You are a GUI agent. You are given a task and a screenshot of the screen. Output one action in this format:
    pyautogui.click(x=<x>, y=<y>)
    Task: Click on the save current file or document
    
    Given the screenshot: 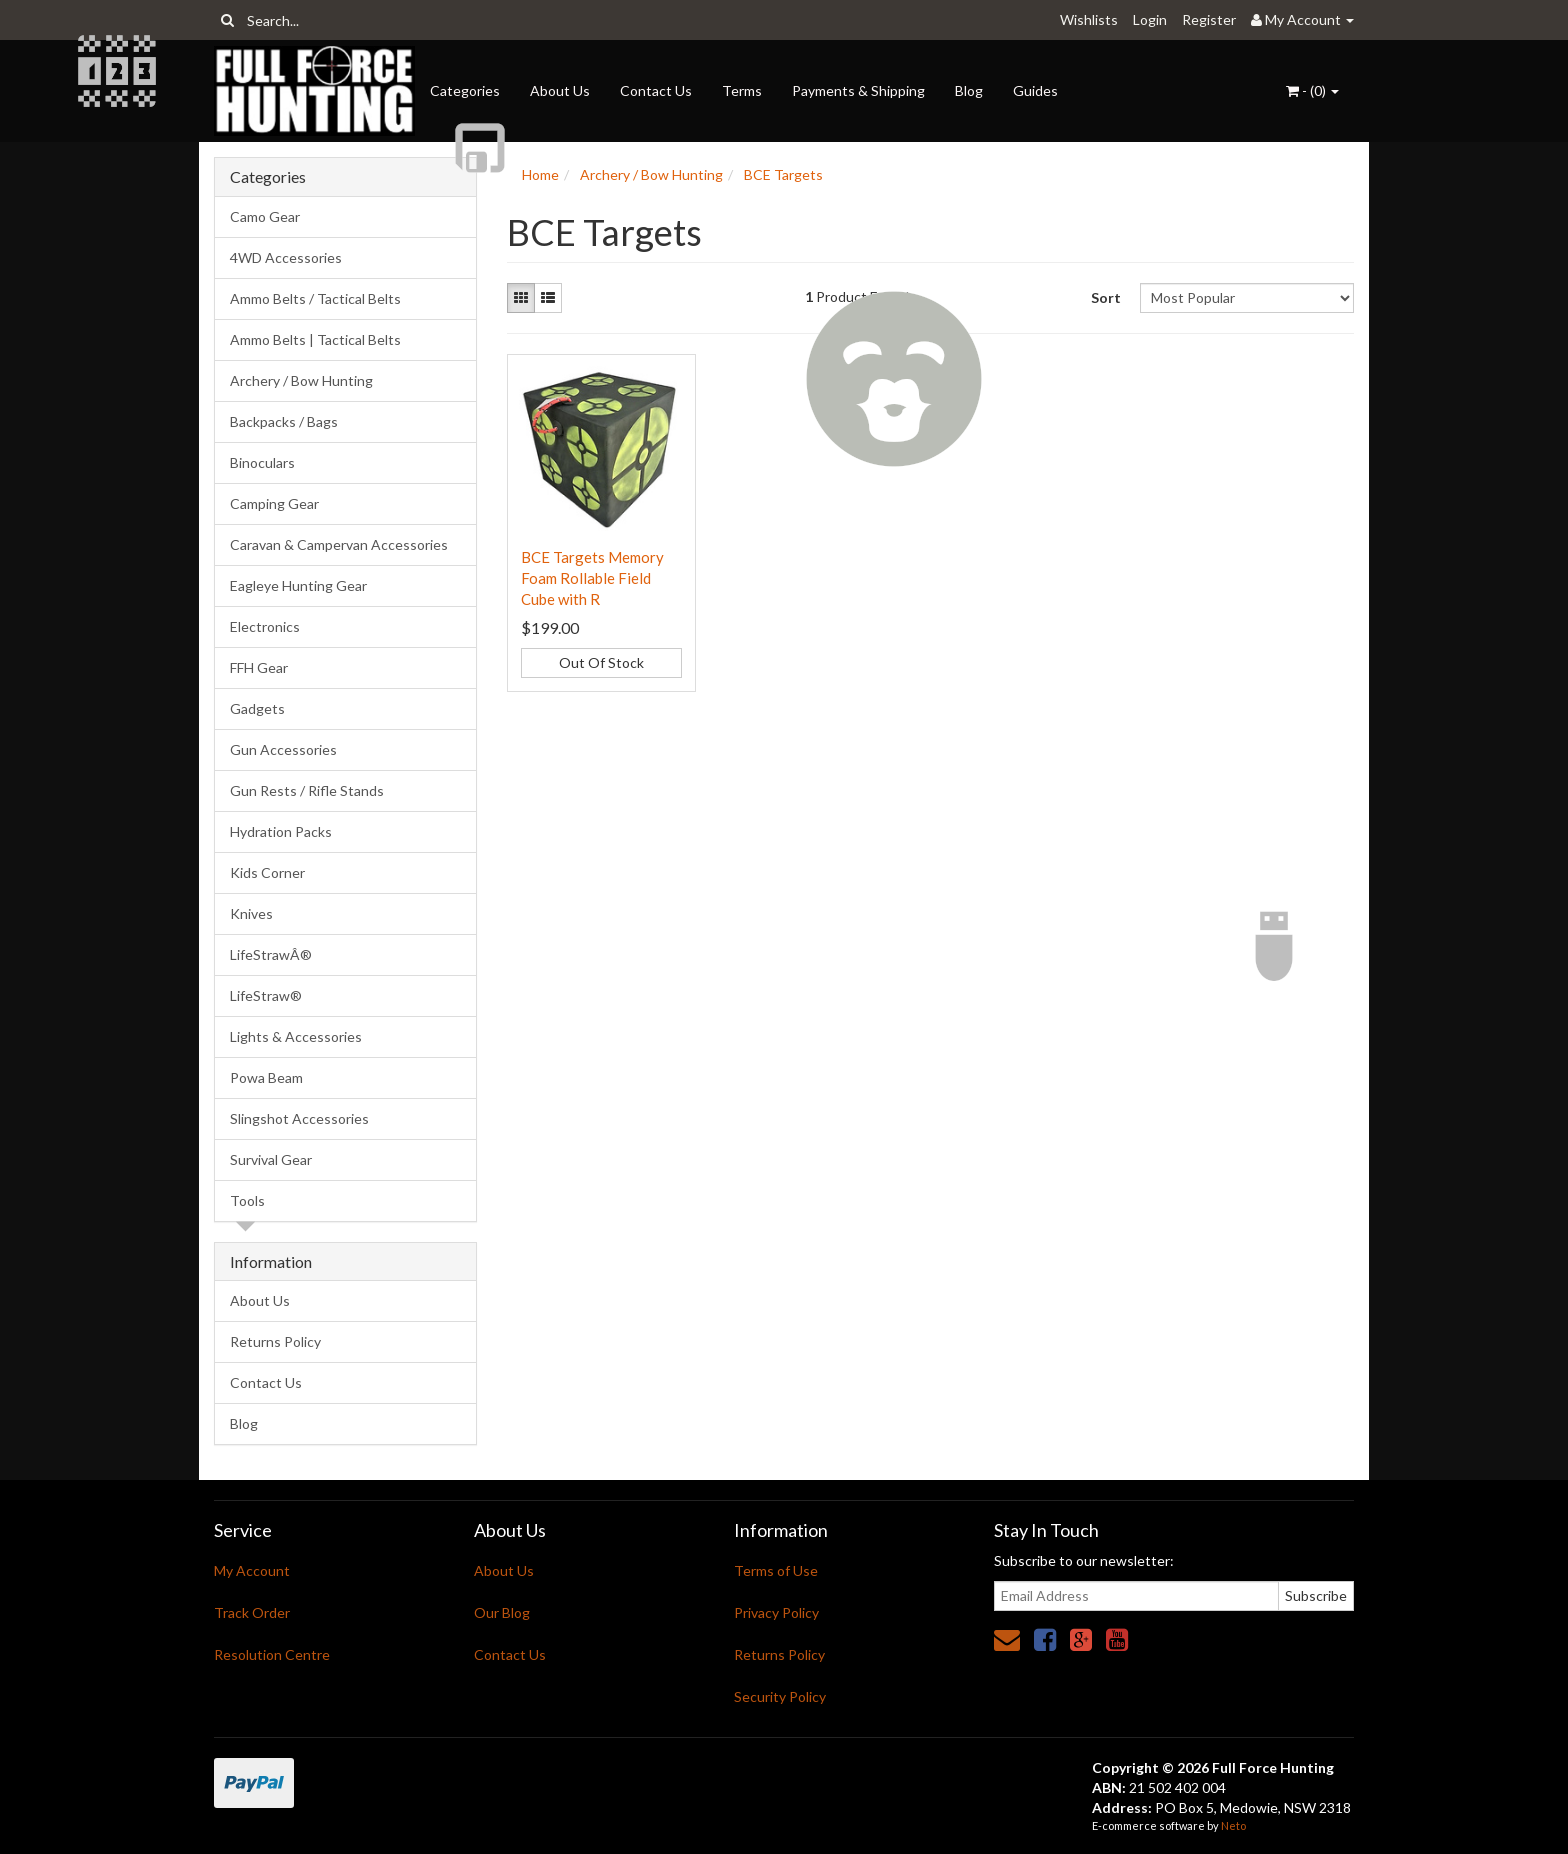 What is the action you would take?
    pyautogui.click(x=480, y=148)
    